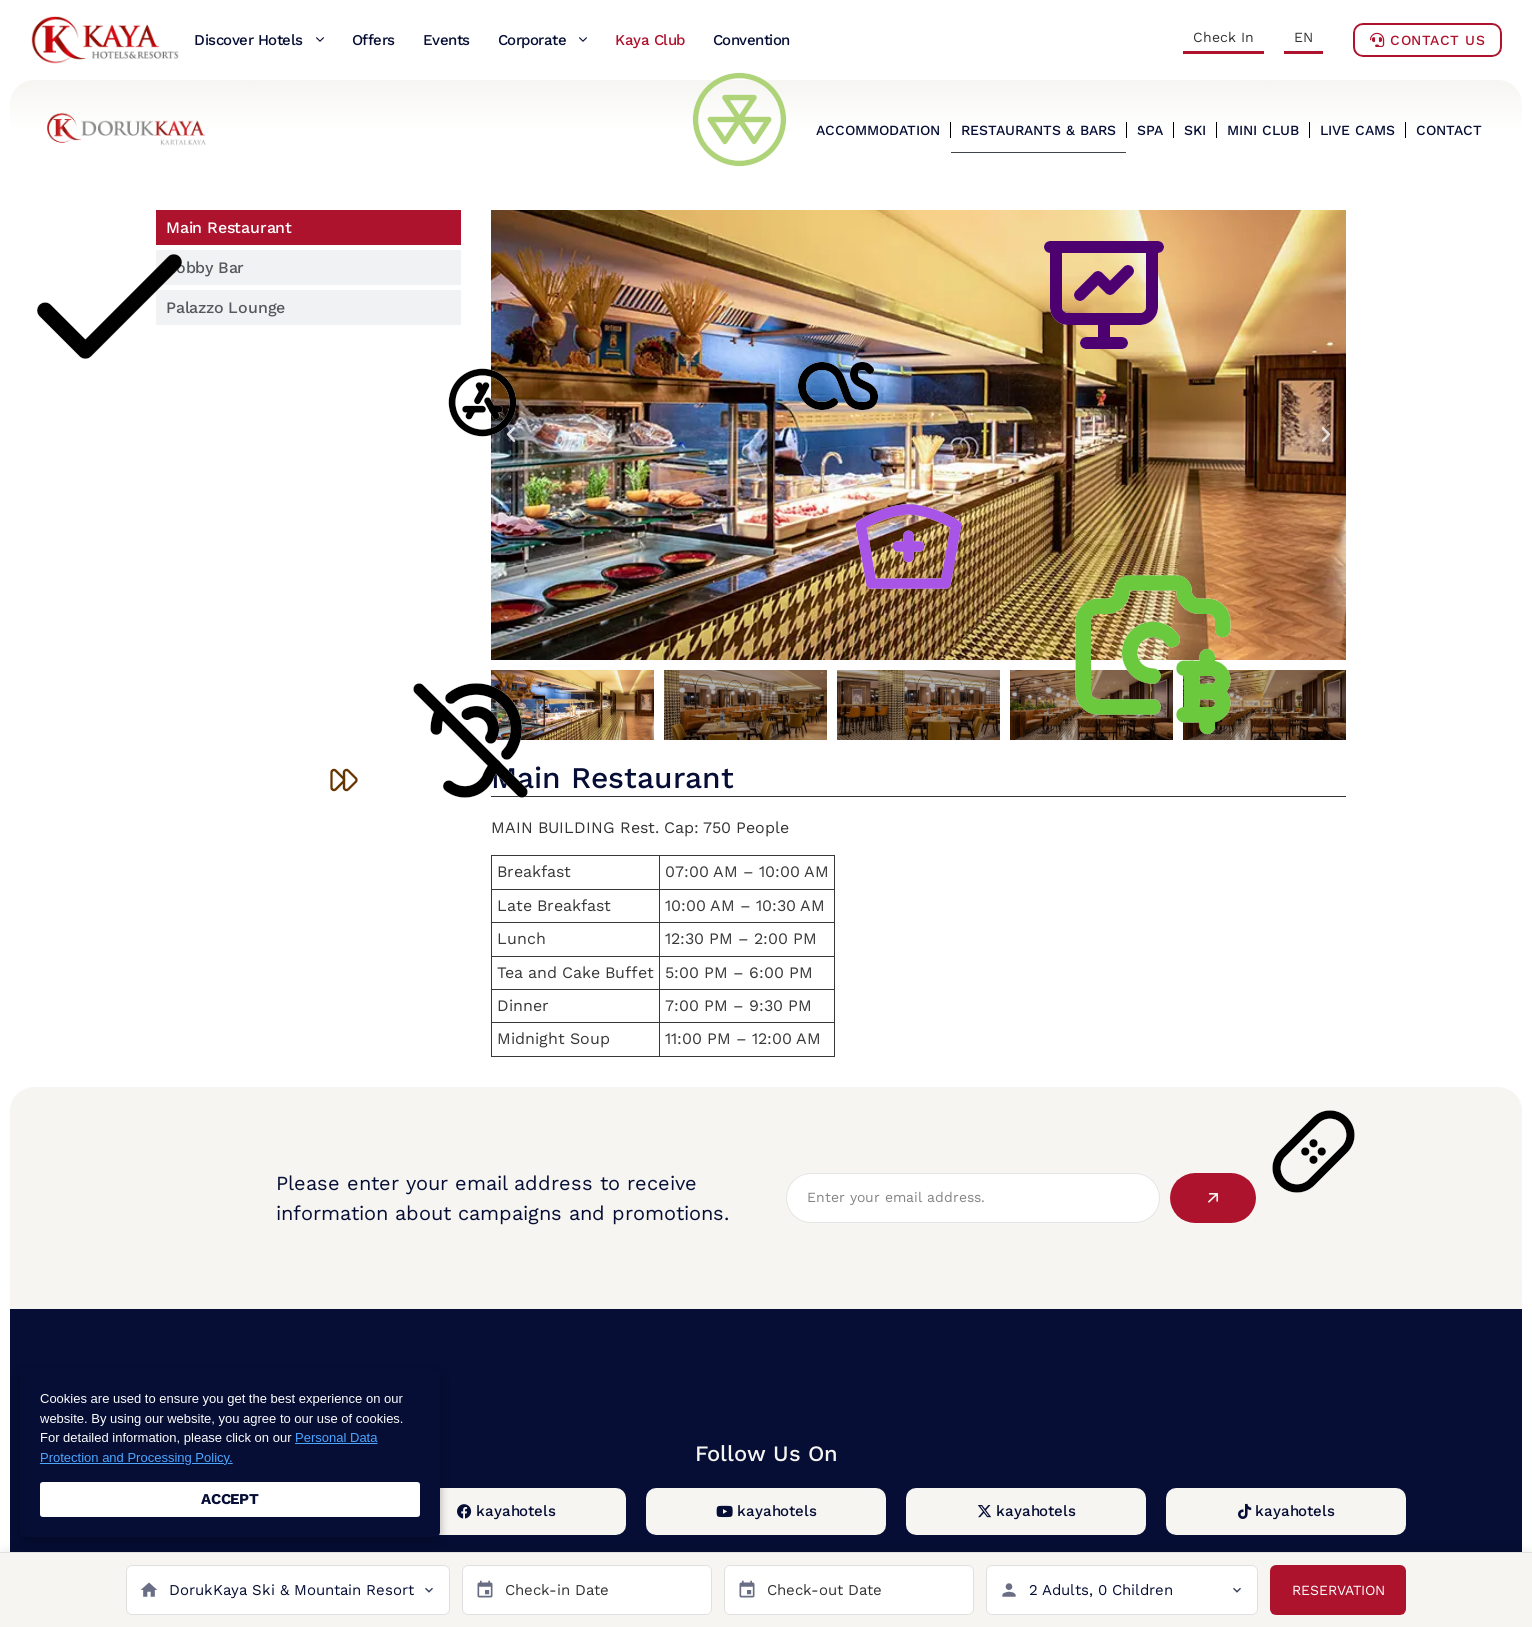  What do you see at coordinates (739, 119) in the screenshot?
I see `fallout shelter location indicator` at bounding box center [739, 119].